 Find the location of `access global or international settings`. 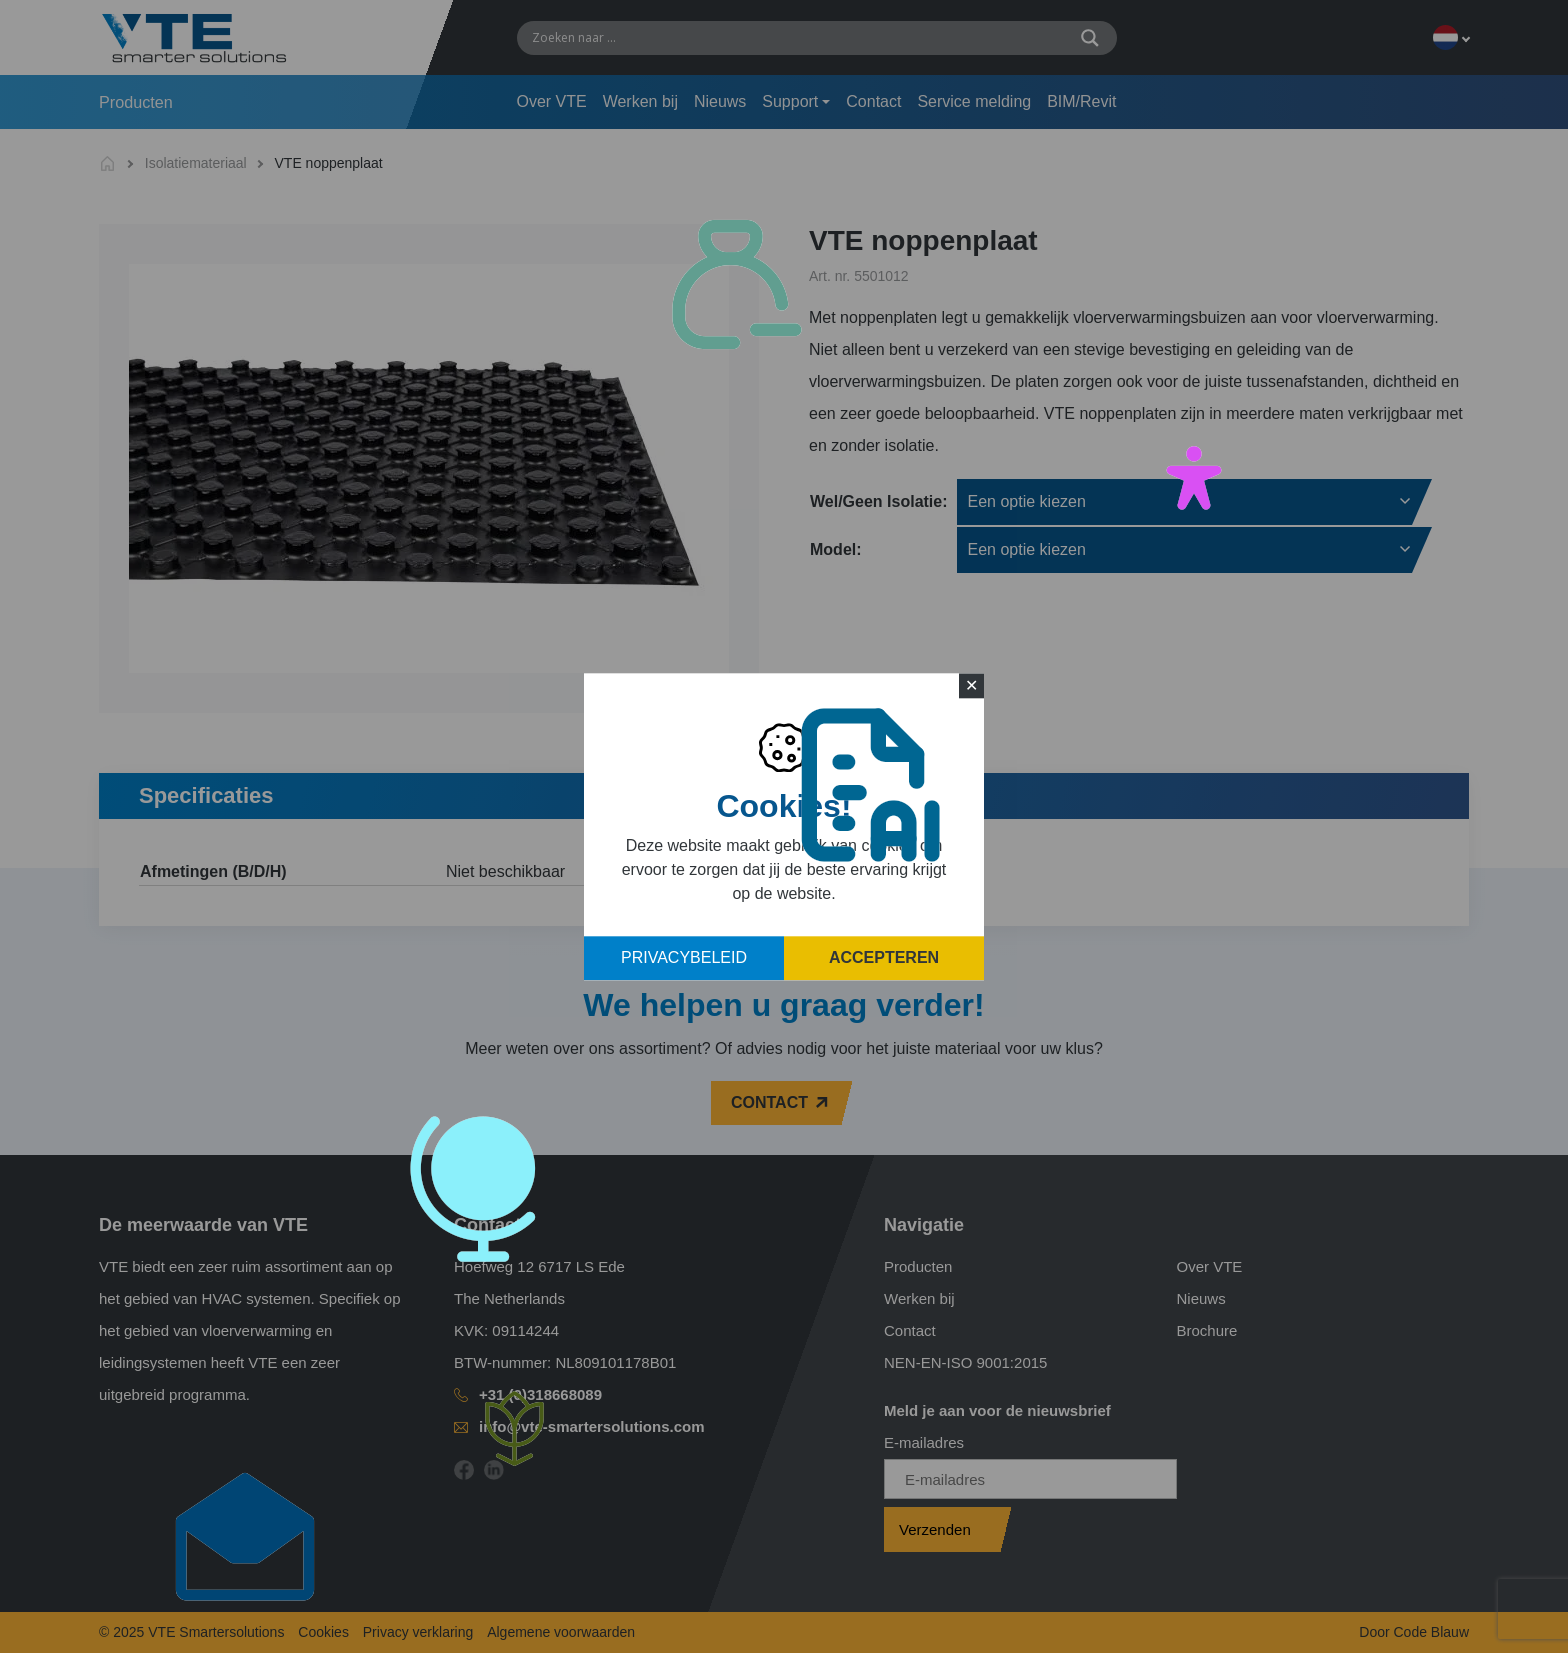

access global or international settings is located at coordinates (478, 1184).